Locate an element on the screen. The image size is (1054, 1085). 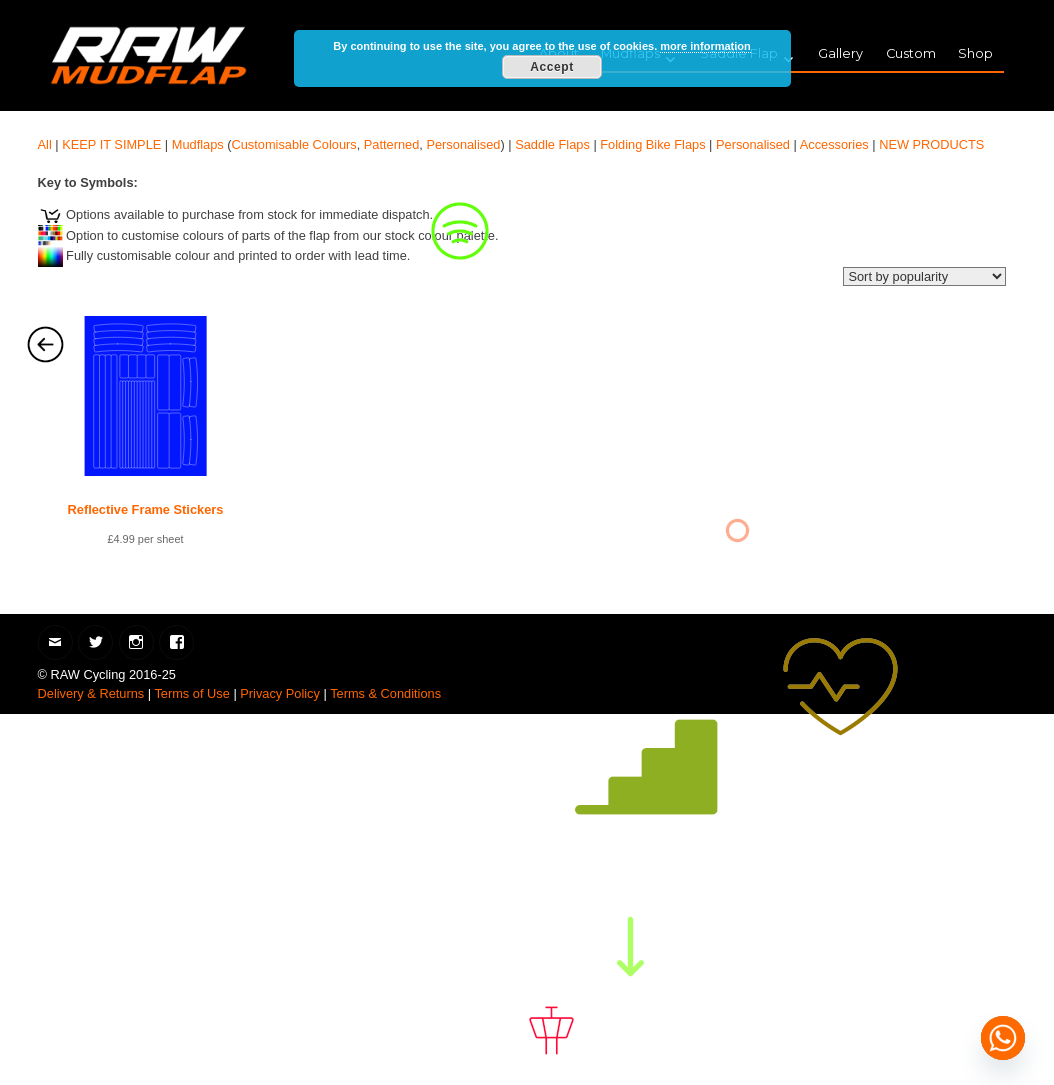
view health or fitness metrics is located at coordinates (840, 682).